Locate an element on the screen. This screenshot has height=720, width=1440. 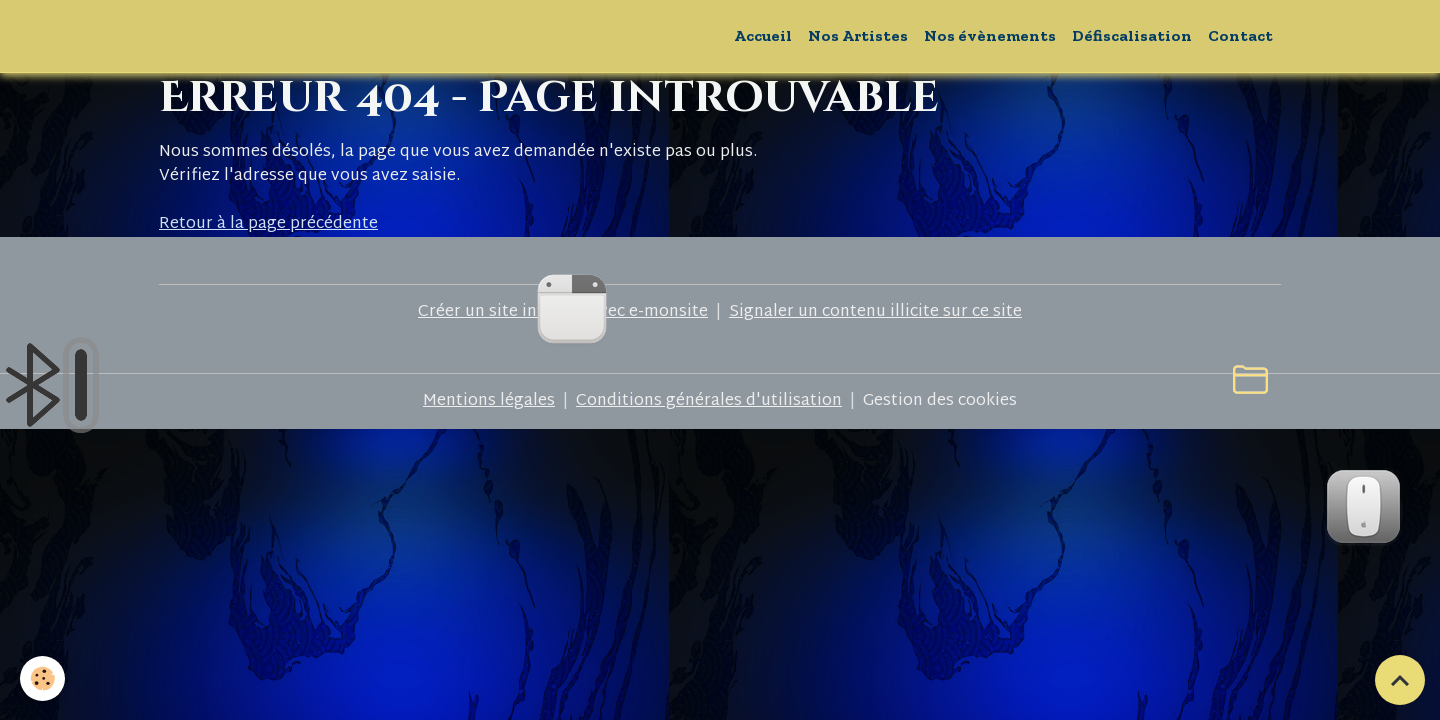
view bluetooth device battery status is located at coordinates (51, 385).